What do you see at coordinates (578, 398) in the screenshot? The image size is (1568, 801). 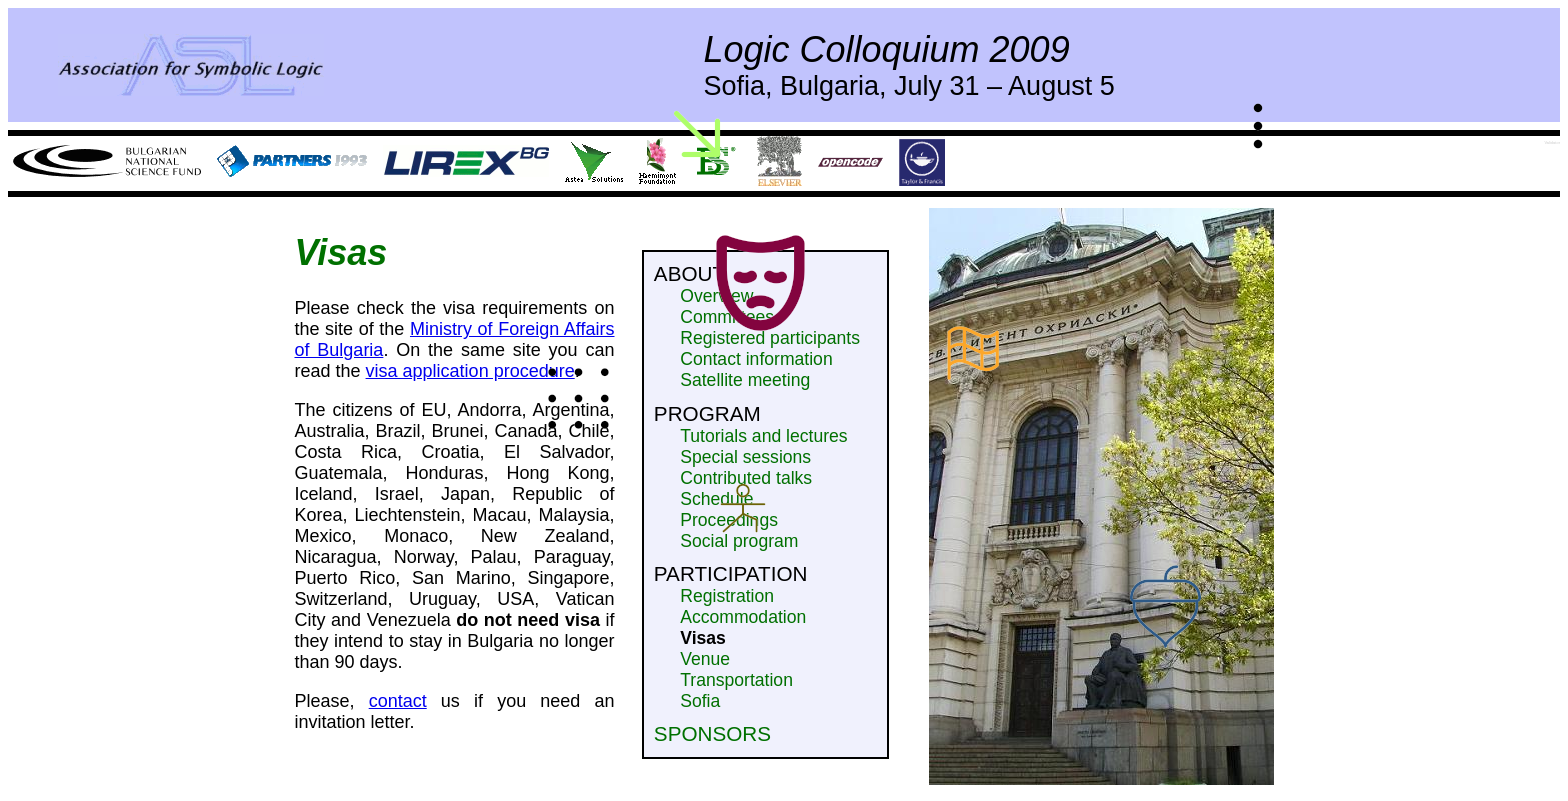 I see `open app drawer or launcher` at bounding box center [578, 398].